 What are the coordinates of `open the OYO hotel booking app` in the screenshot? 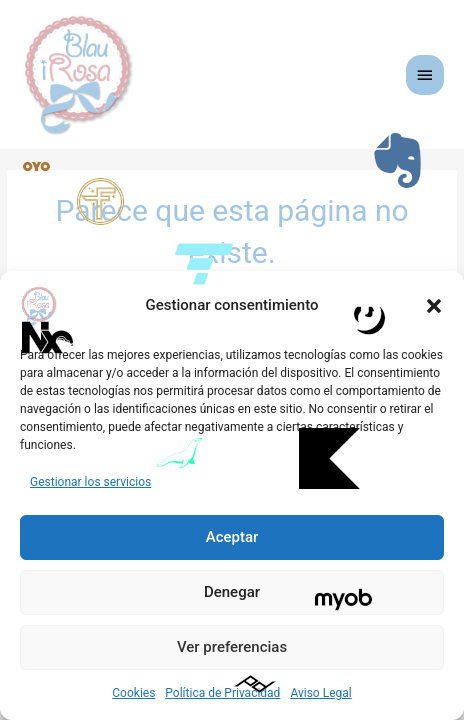 It's located at (36, 166).